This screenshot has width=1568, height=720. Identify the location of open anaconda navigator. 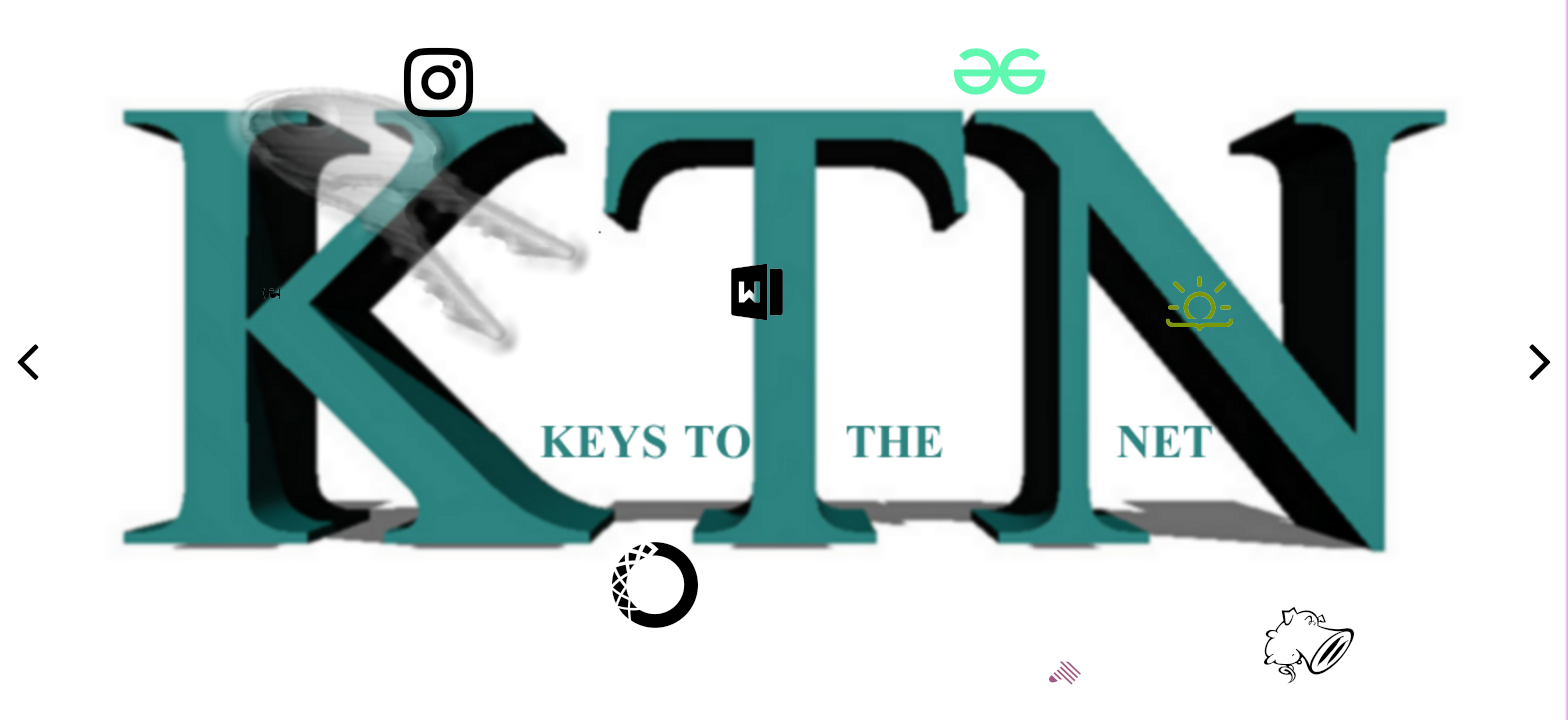
(655, 585).